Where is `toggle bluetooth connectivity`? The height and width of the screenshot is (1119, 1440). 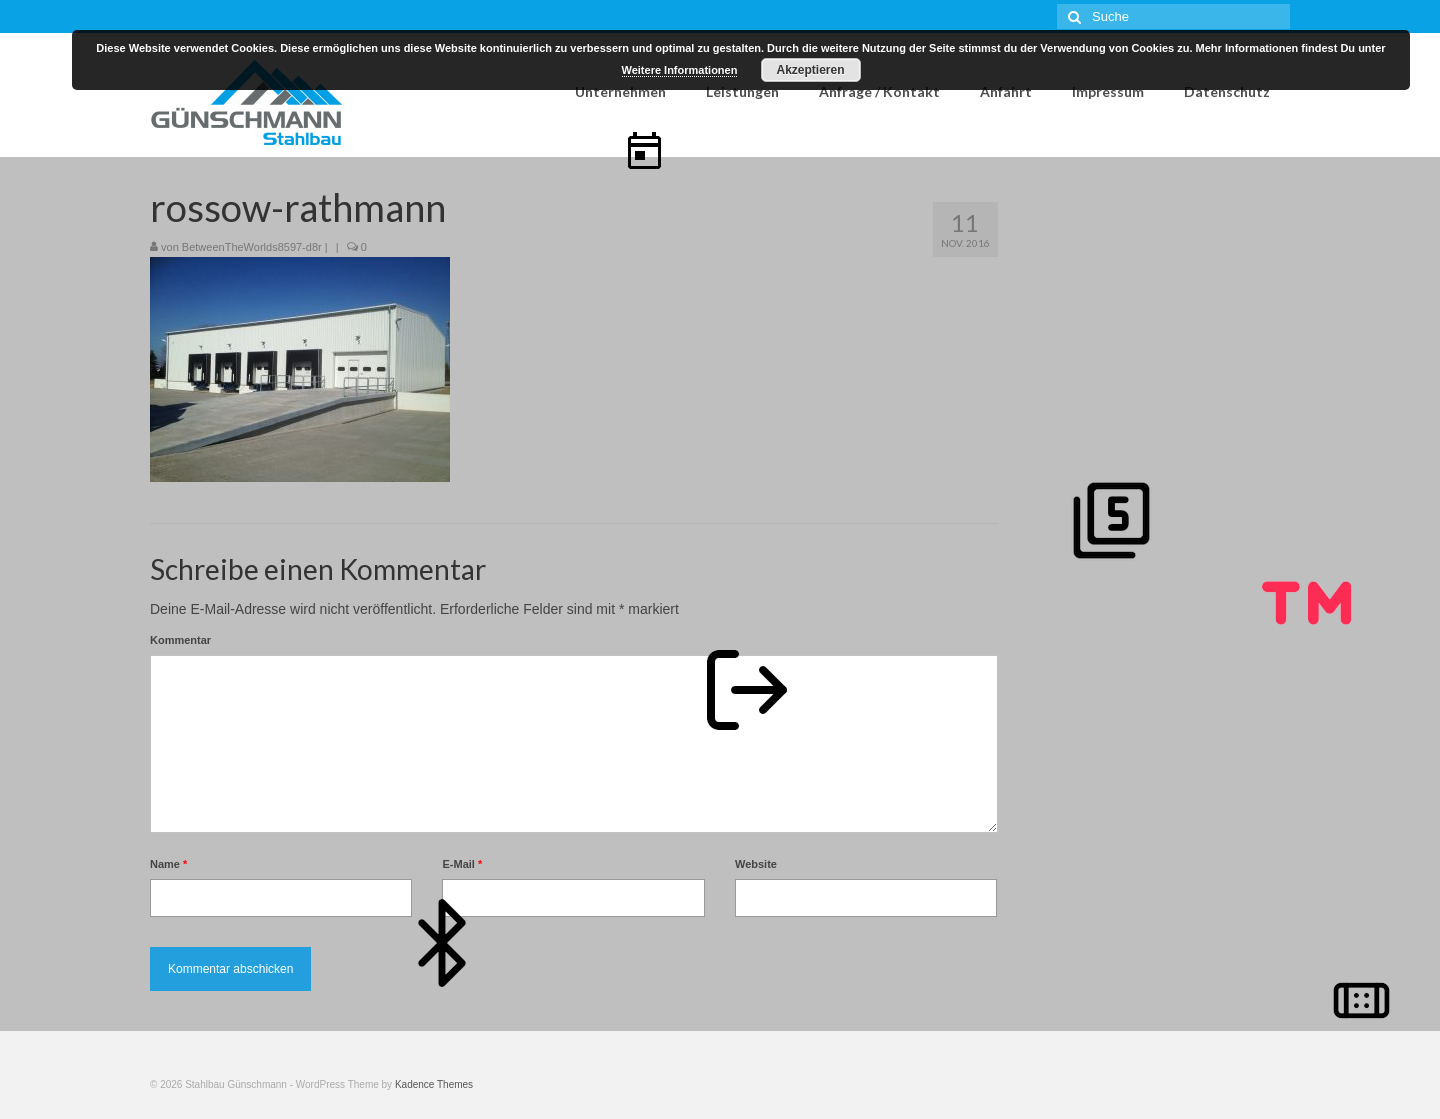 toggle bluetooth connectivity is located at coordinates (442, 943).